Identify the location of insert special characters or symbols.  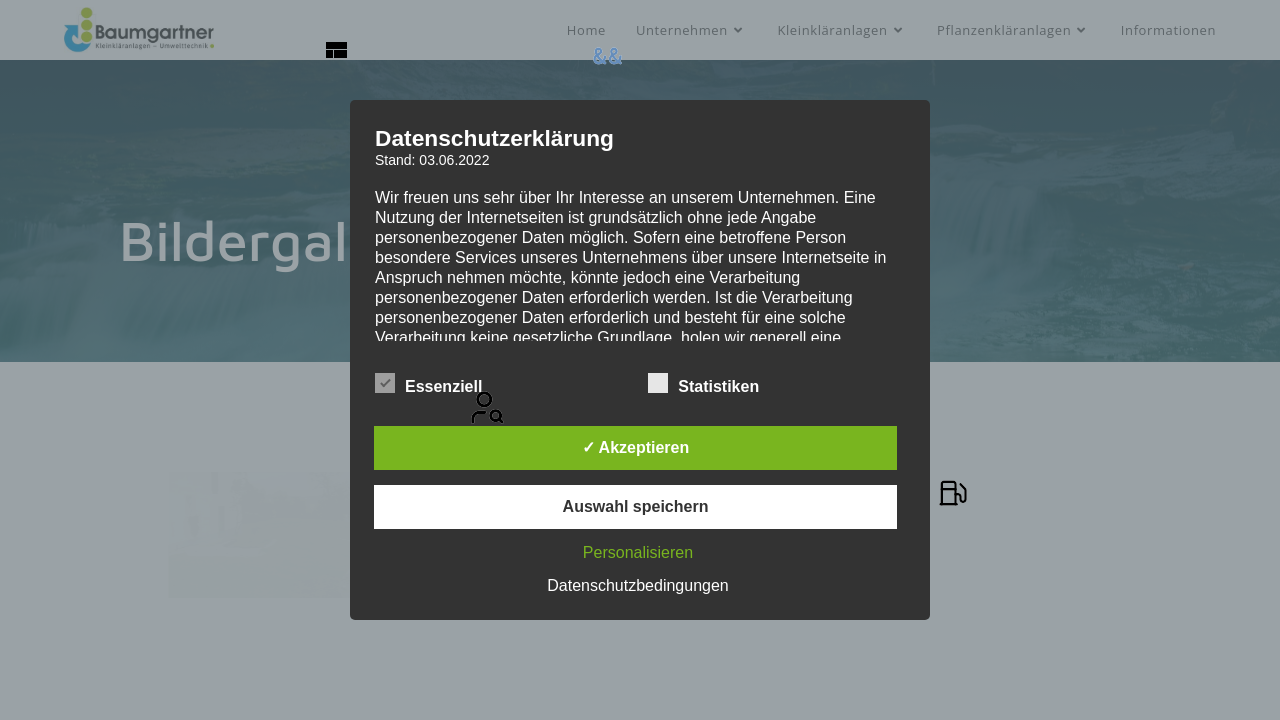
(607, 56).